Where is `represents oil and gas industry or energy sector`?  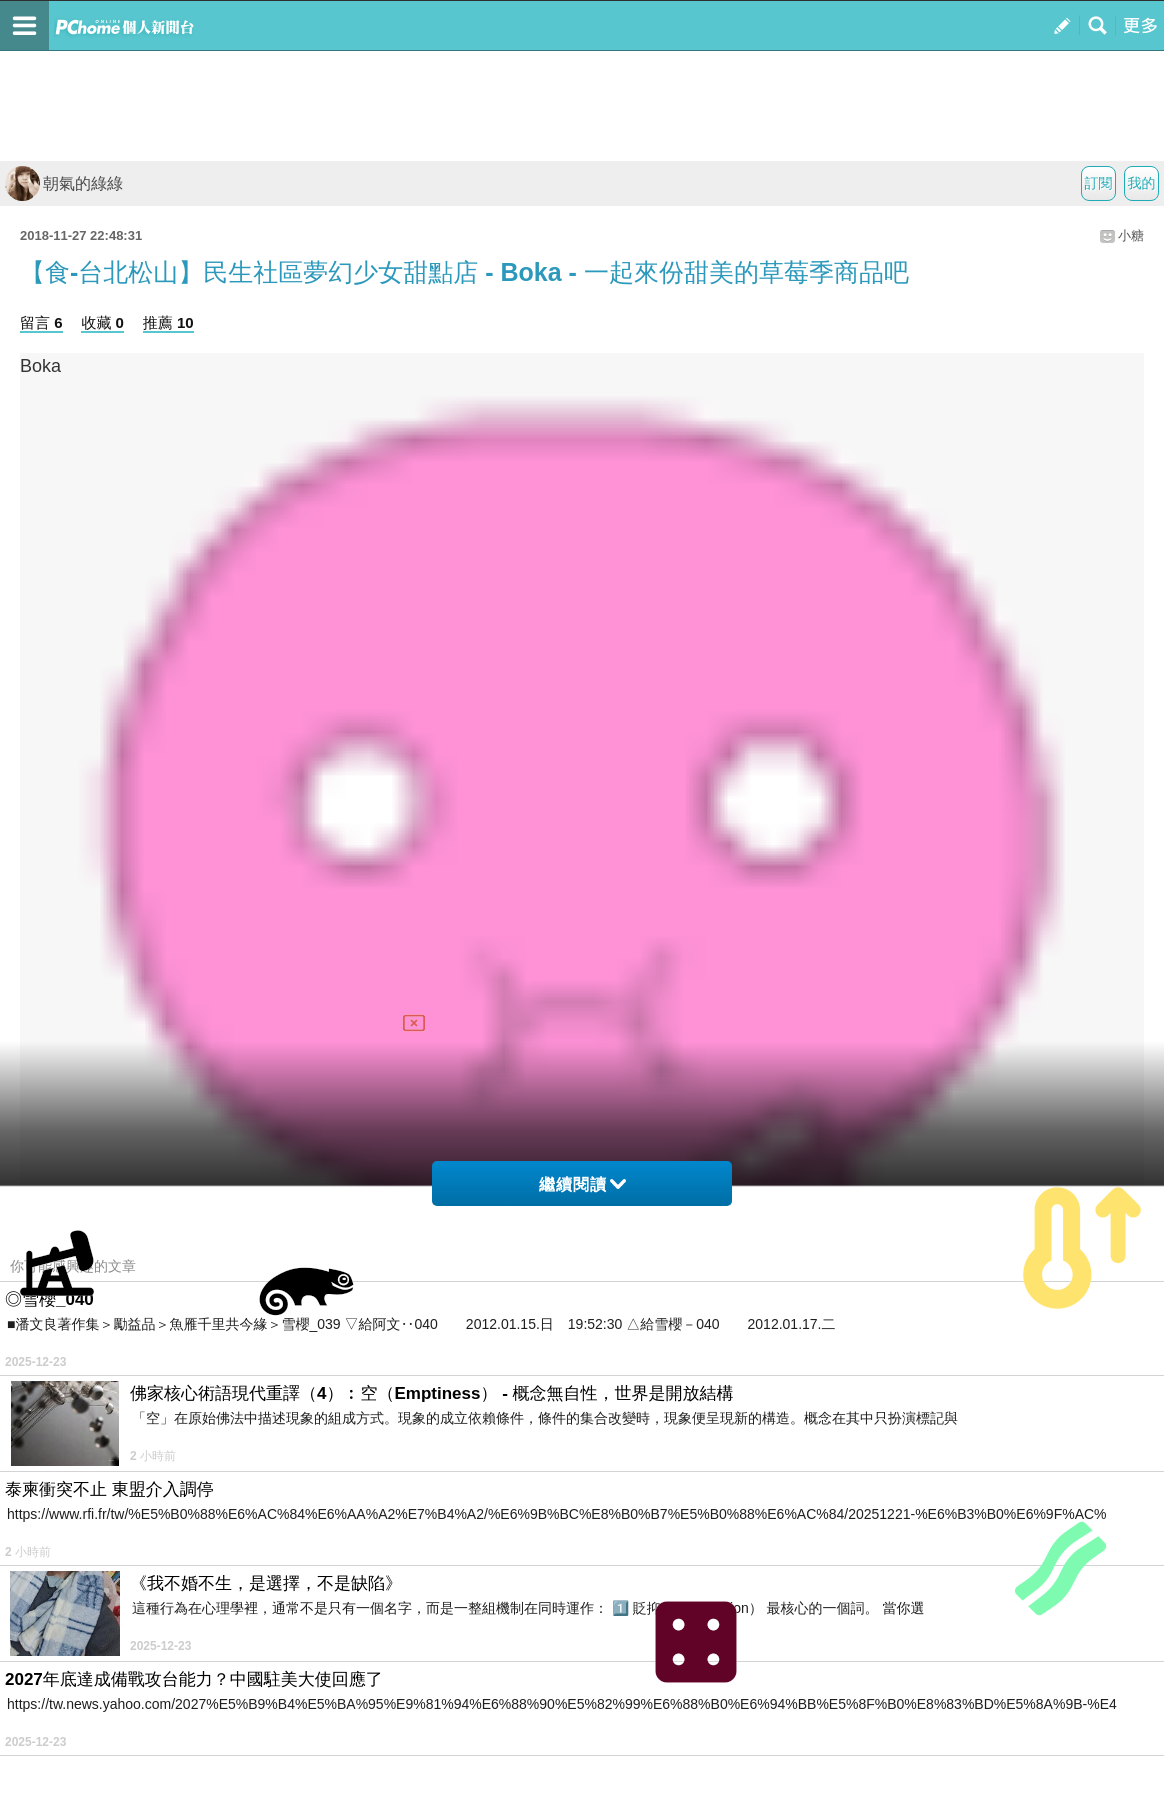 represents oil and gas industry or energy sector is located at coordinates (57, 1263).